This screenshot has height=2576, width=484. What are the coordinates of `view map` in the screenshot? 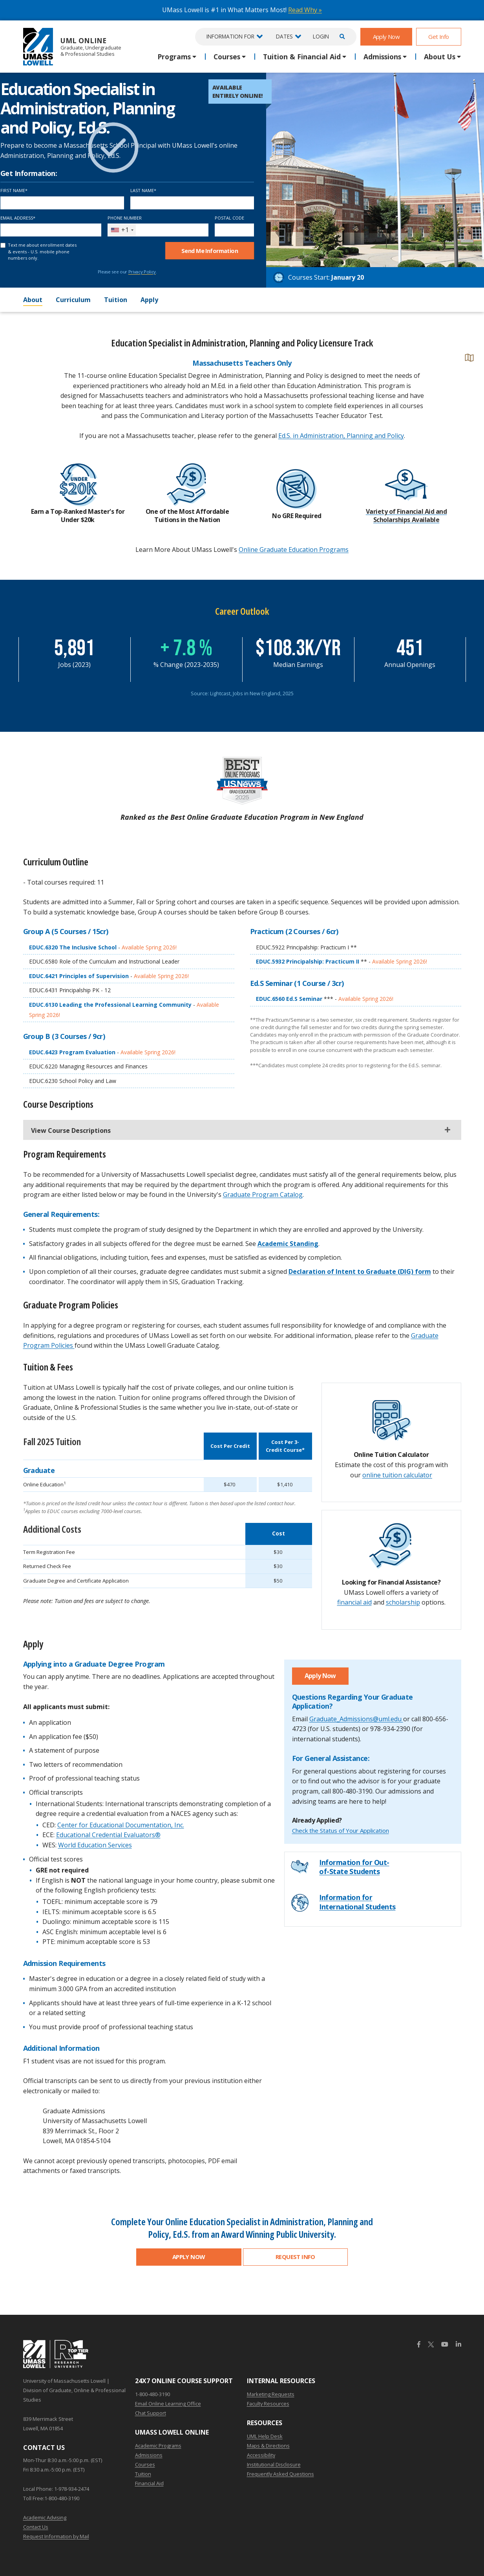 It's located at (469, 357).